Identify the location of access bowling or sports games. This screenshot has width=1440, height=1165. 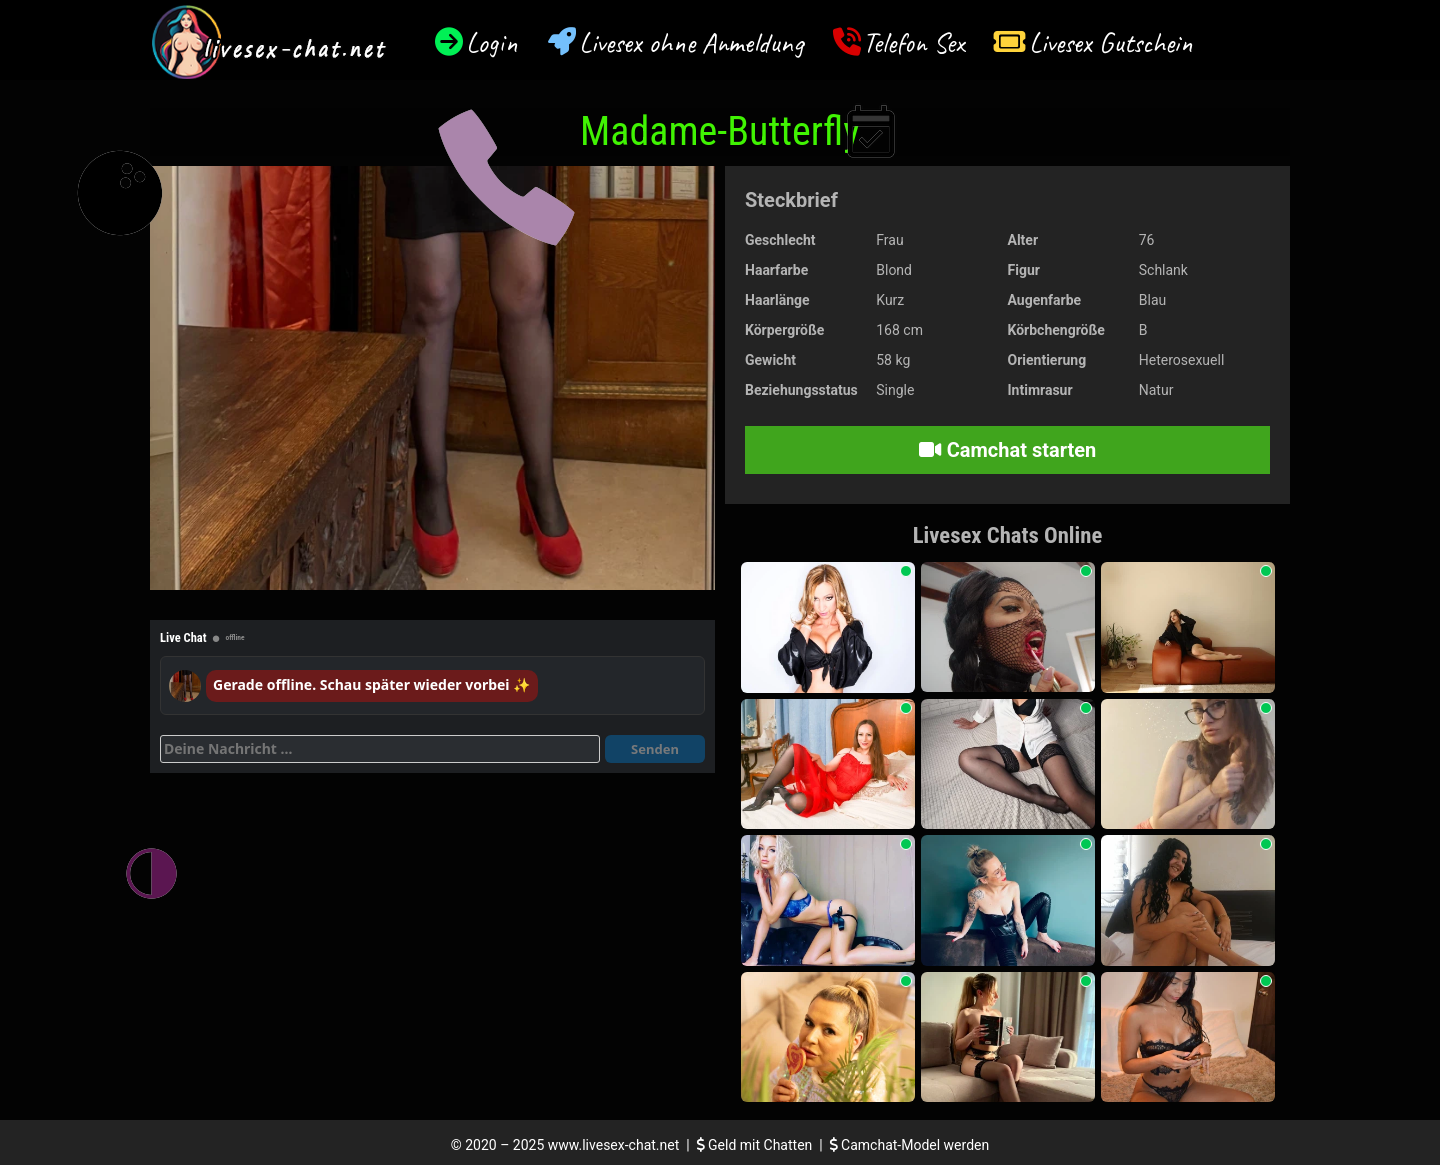
(120, 193).